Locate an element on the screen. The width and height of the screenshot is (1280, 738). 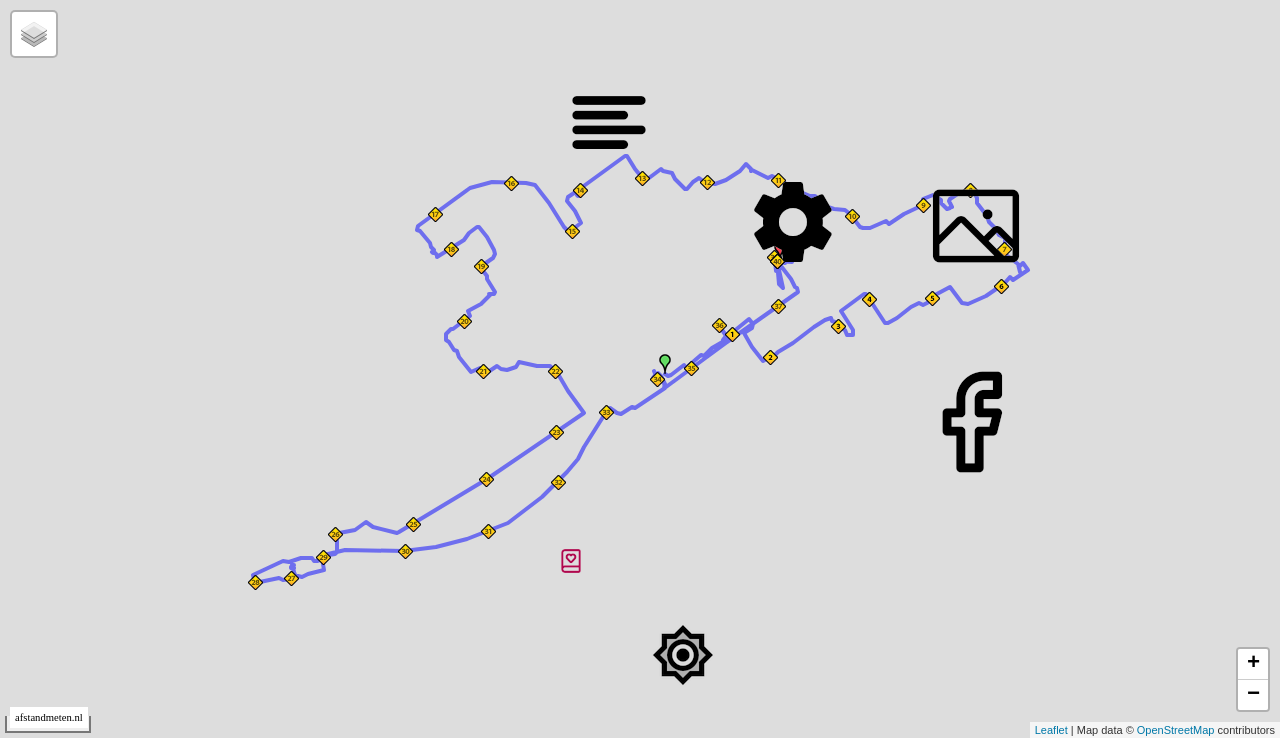
view your favorite books is located at coordinates (571, 561).